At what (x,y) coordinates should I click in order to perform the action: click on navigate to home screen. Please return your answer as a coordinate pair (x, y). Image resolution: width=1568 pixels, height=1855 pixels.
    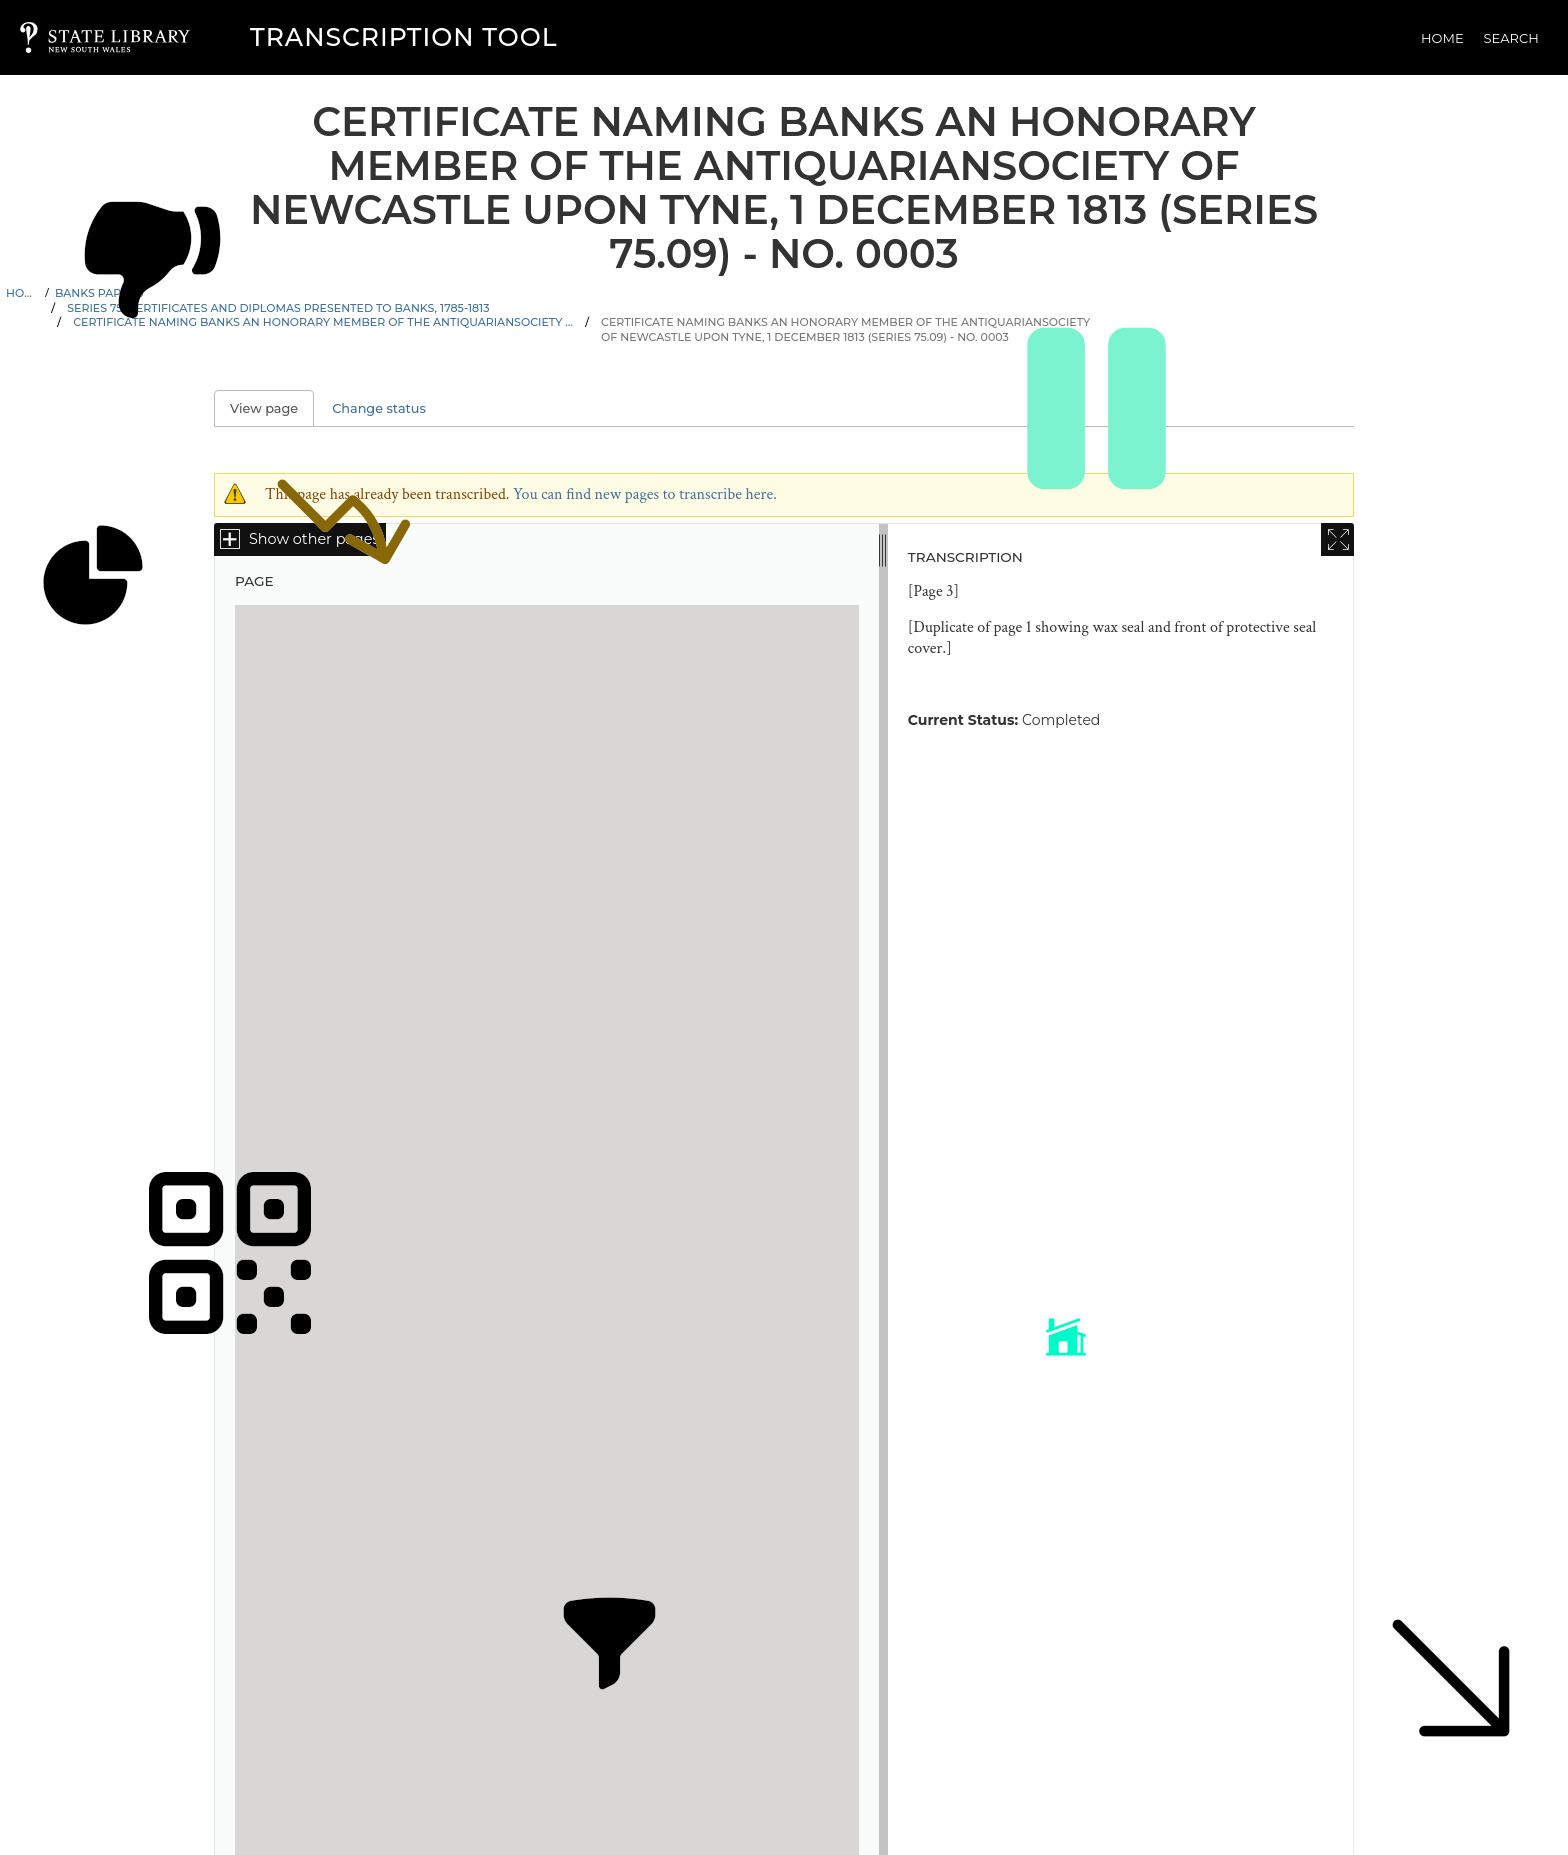
    Looking at the image, I should click on (1066, 1337).